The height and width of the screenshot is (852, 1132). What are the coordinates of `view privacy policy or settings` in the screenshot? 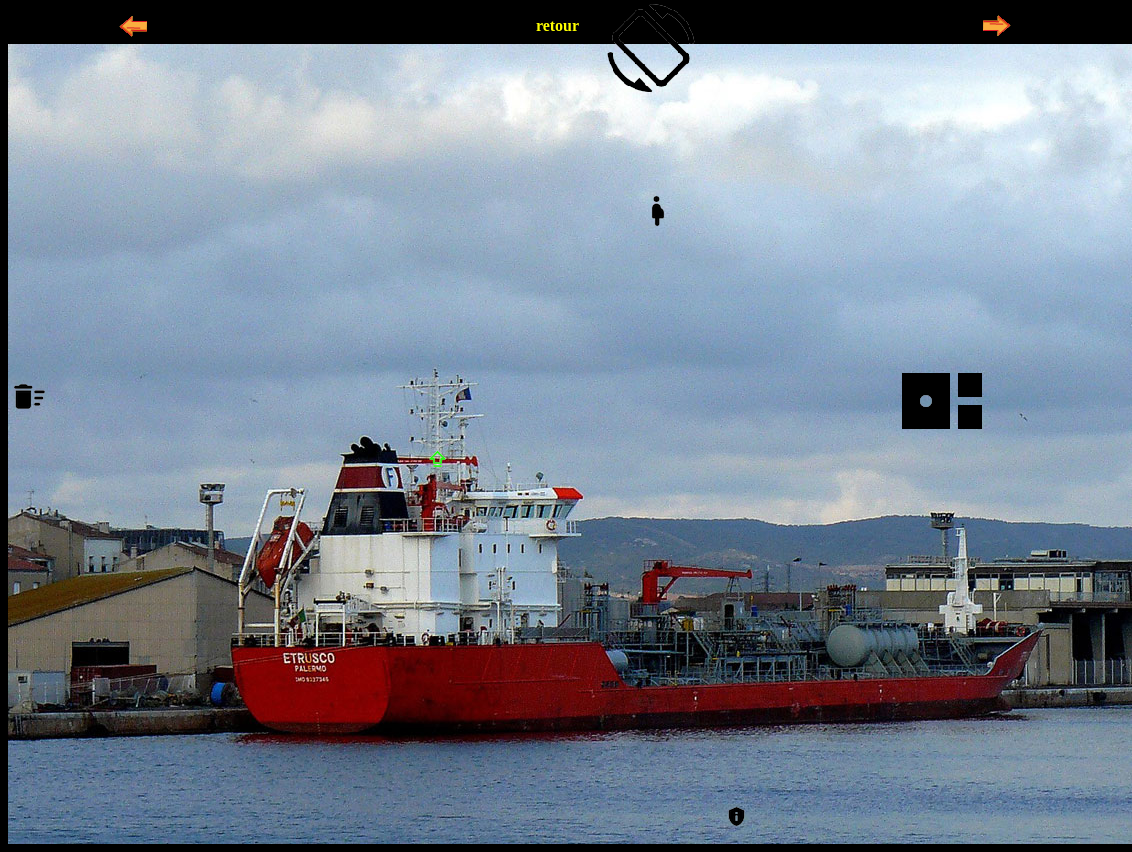 It's located at (736, 816).